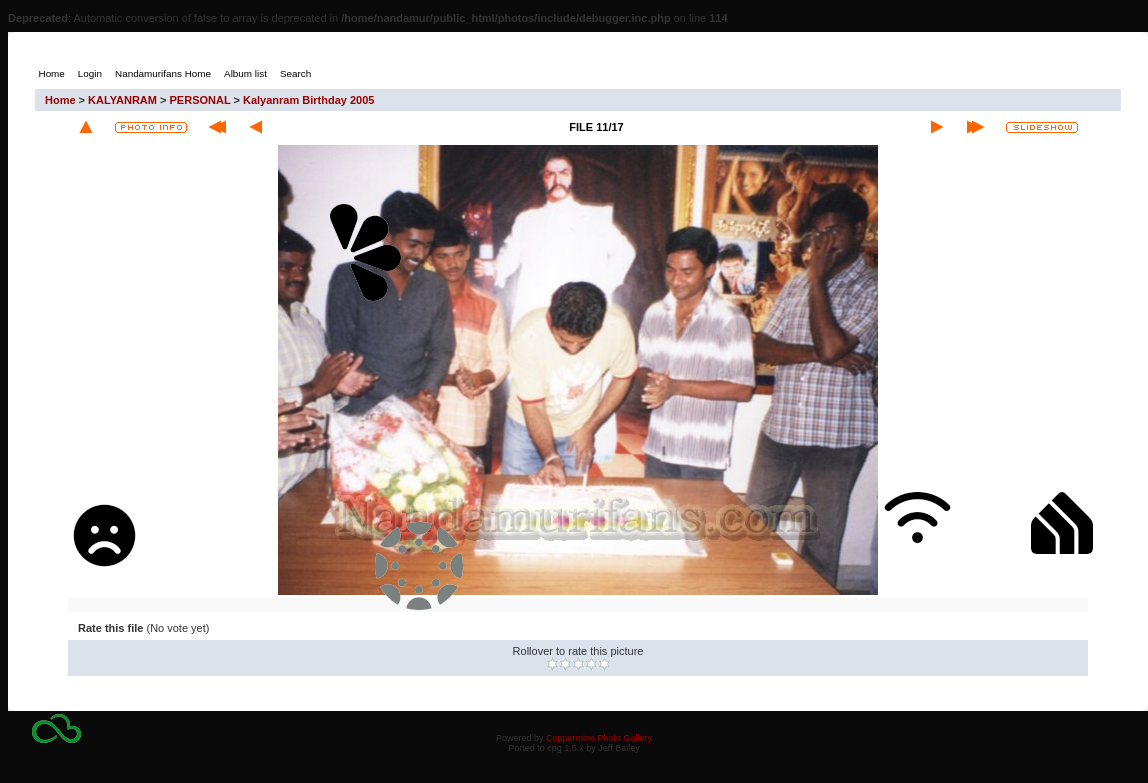  What do you see at coordinates (917, 517) in the screenshot?
I see `wifi connection status indicator` at bounding box center [917, 517].